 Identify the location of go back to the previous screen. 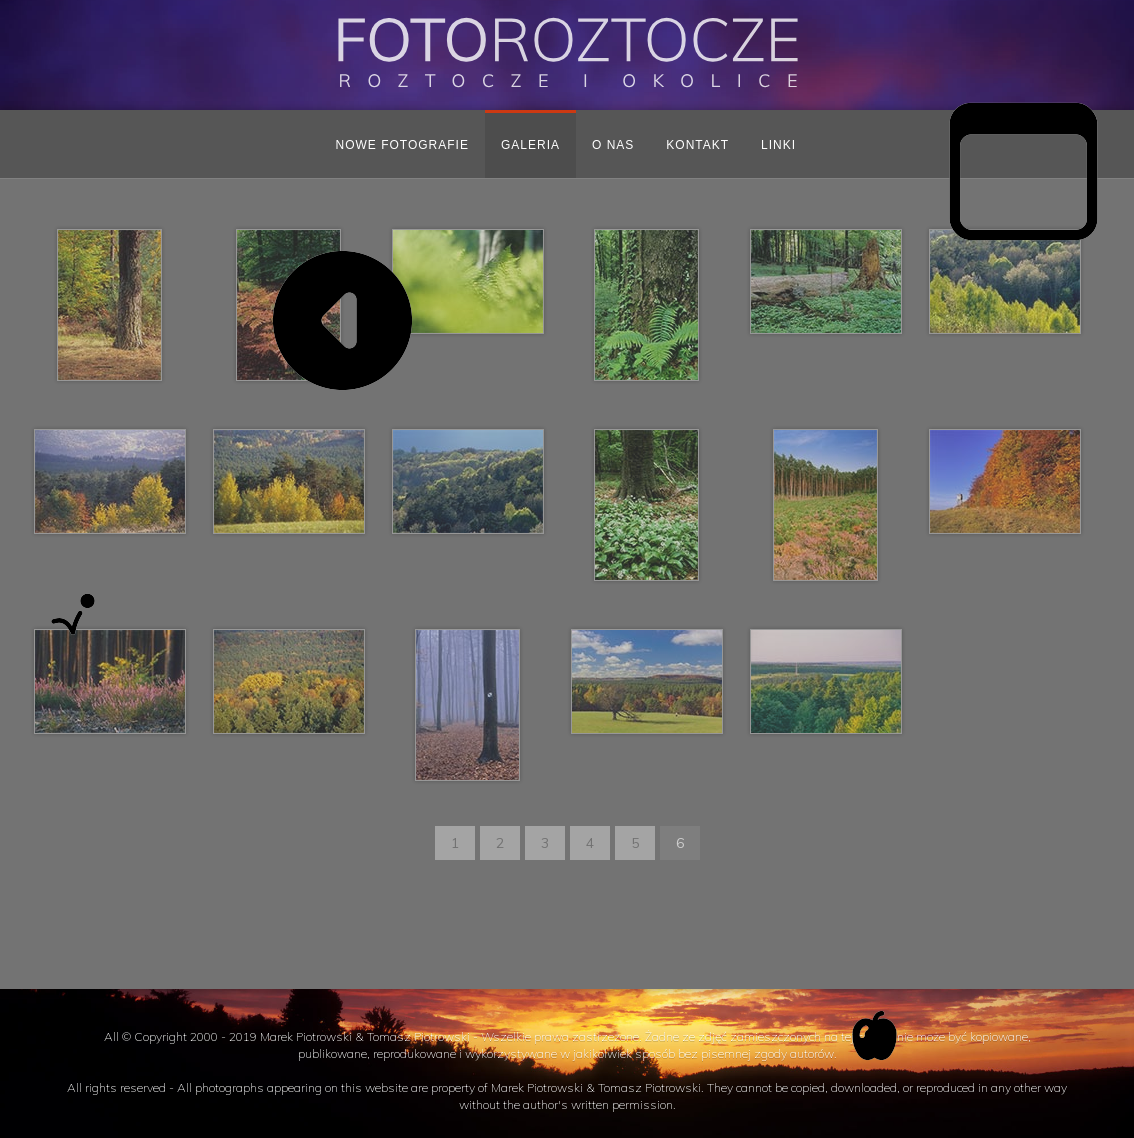
(342, 320).